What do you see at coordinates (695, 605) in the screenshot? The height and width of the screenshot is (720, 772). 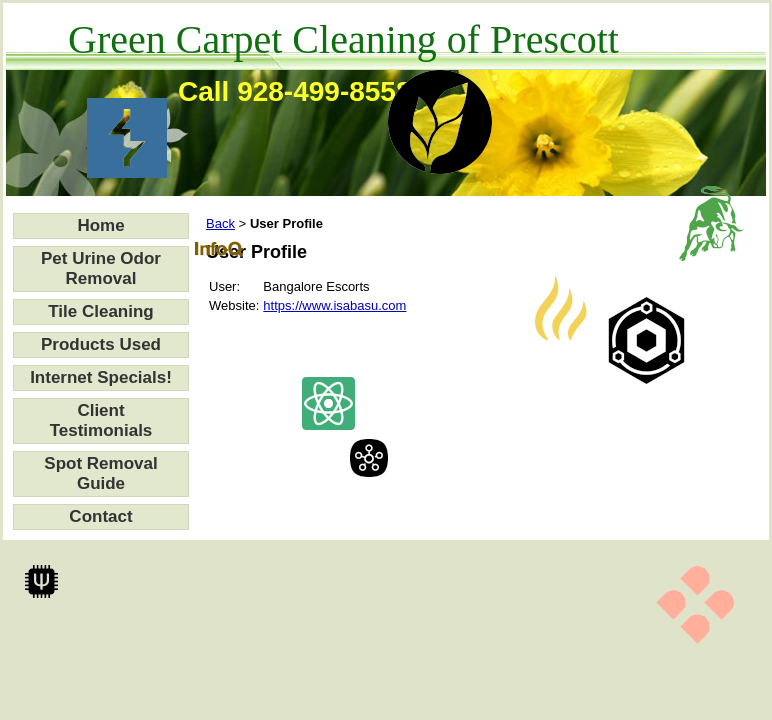 I see `bentobox company logo` at bounding box center [695, 605].